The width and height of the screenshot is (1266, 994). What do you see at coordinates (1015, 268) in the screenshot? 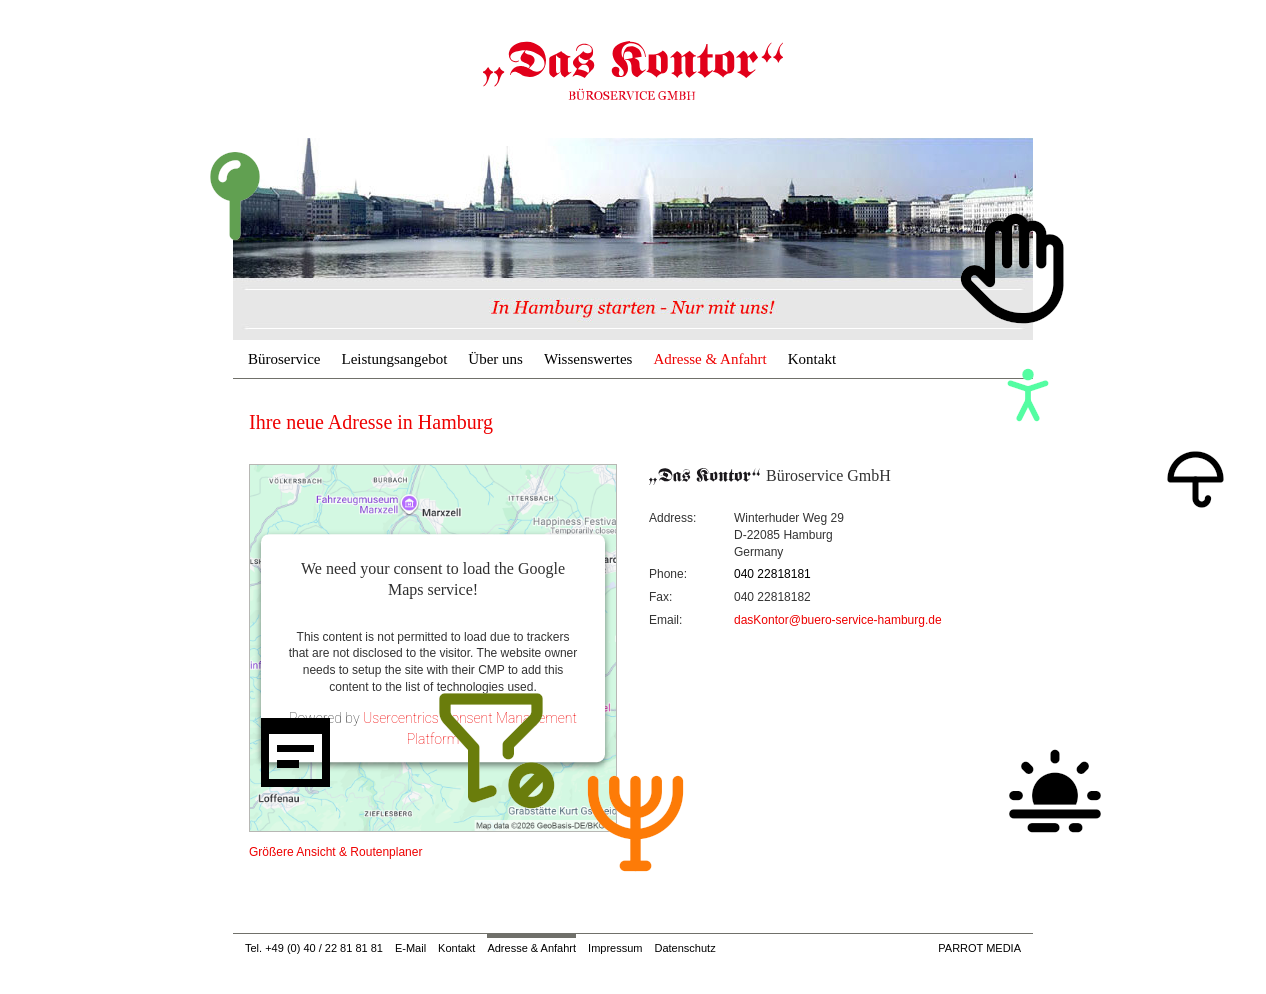
I see `stop or pause an action` at bounding box center [1015, 268].